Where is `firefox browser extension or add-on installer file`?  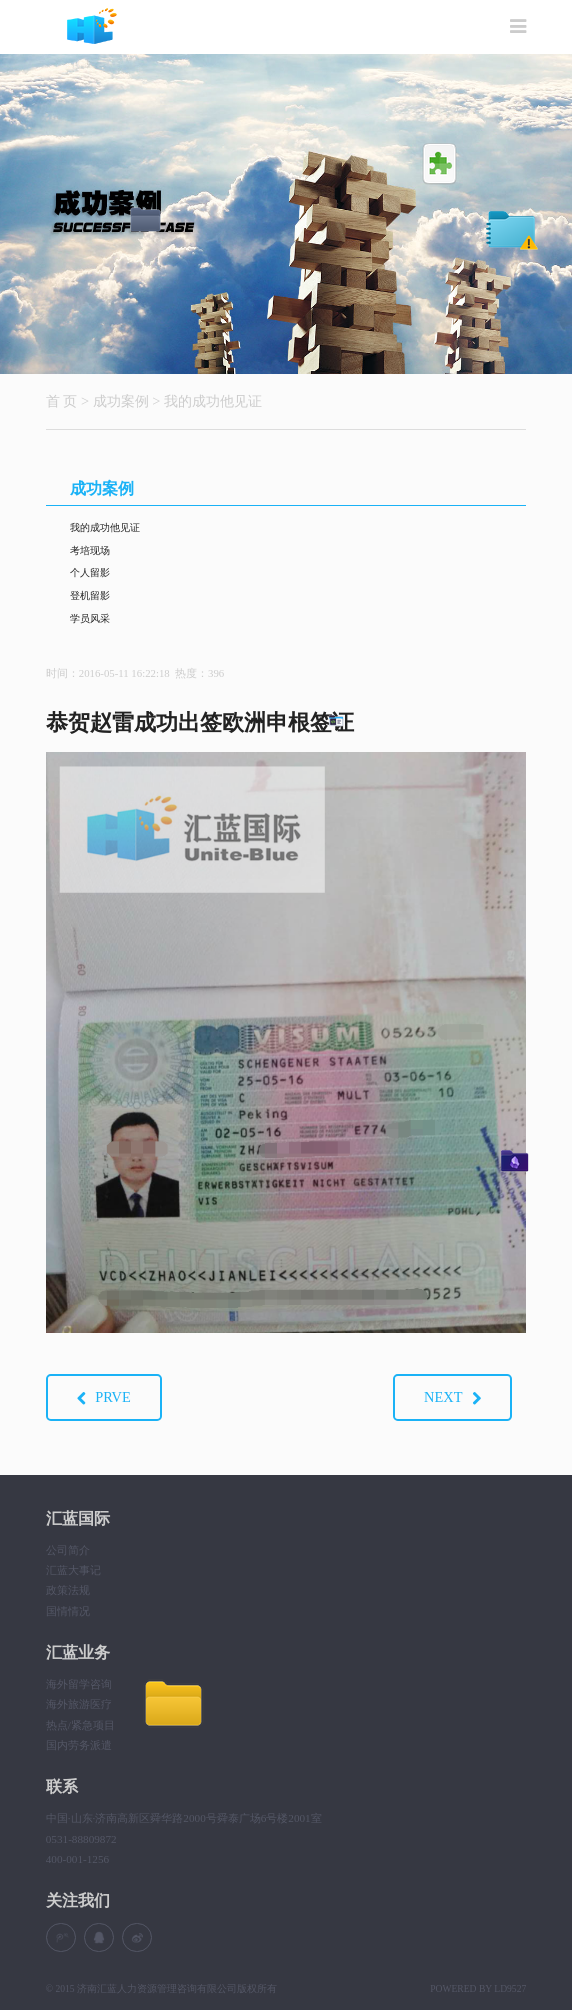
firefox browser extension or add-on installer file is located at coordinates (439, 163).